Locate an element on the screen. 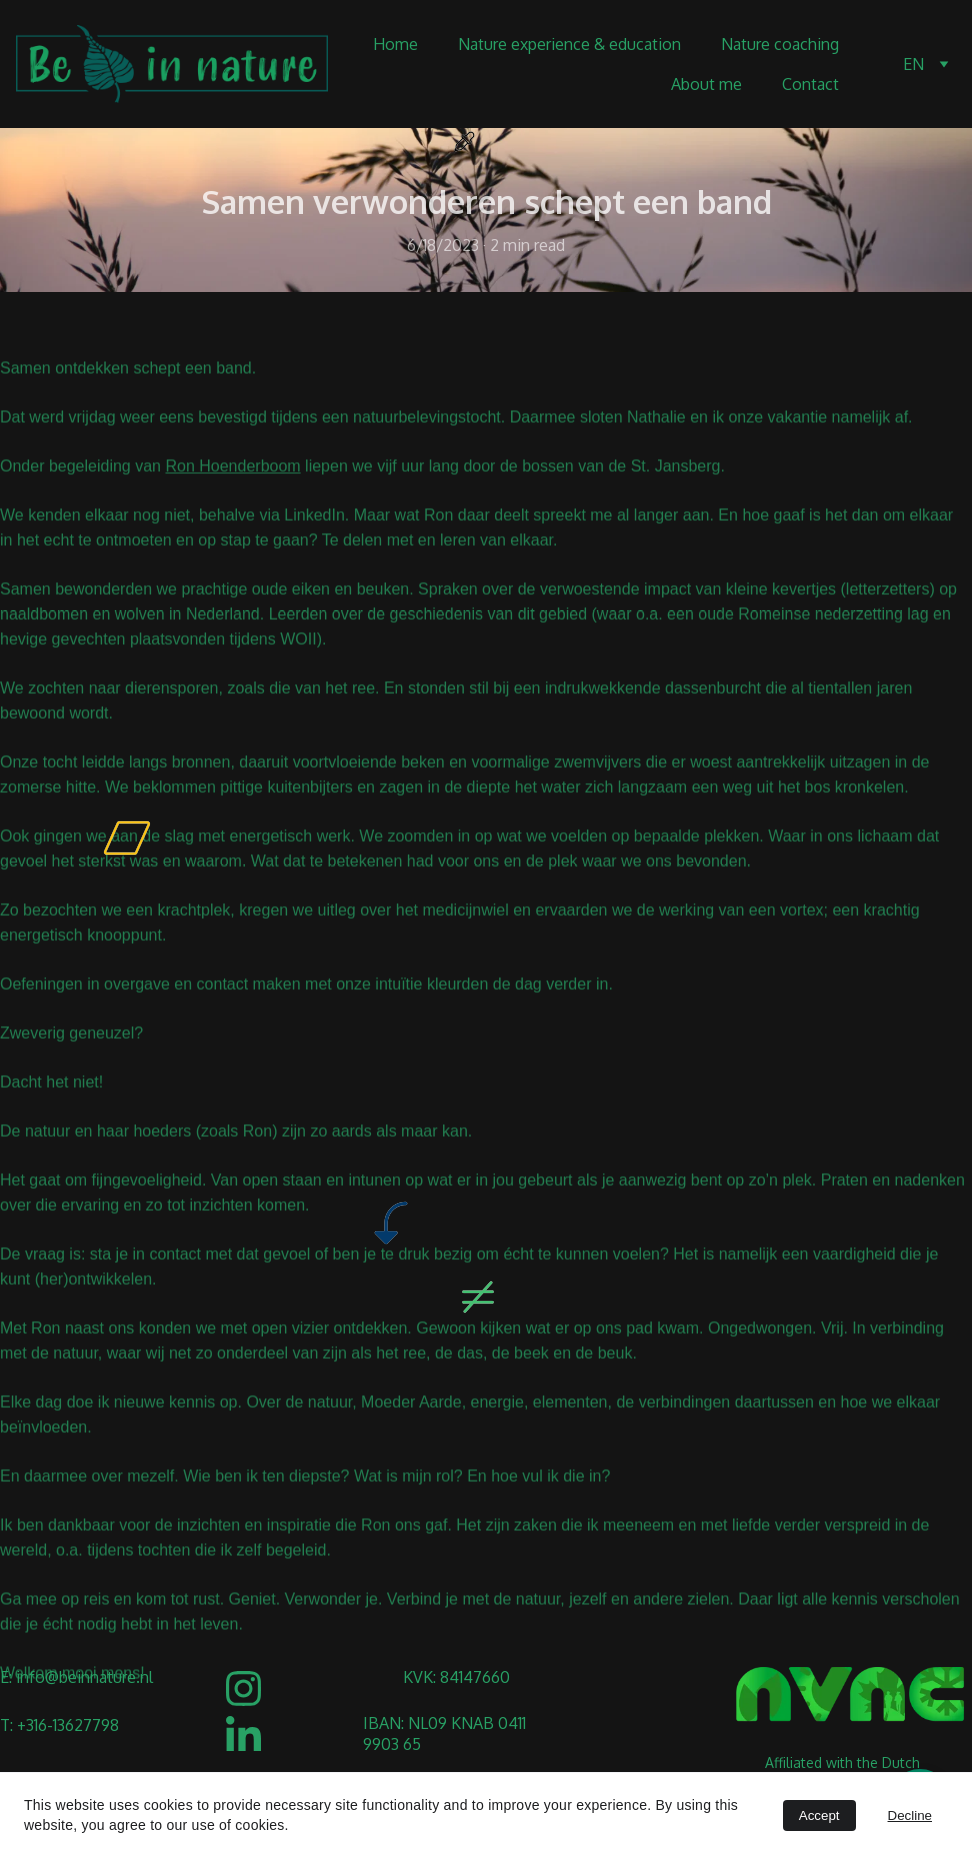 The width and height of the screenshot is (972, 1857). go back and down in navigation is located at coordinates (391, 1223).